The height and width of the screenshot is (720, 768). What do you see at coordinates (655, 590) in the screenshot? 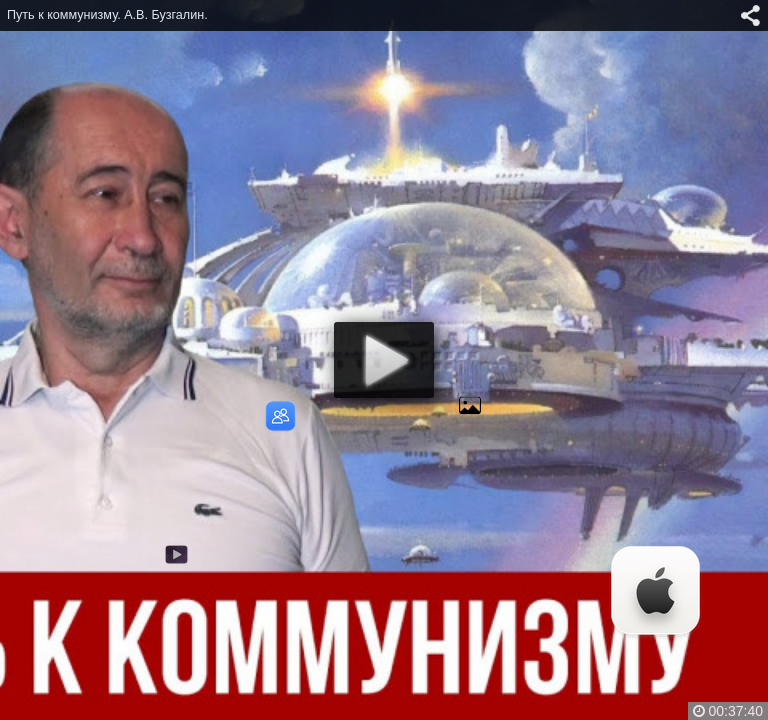
I see `open system preferences or settings` at bounding box center [655, 590].